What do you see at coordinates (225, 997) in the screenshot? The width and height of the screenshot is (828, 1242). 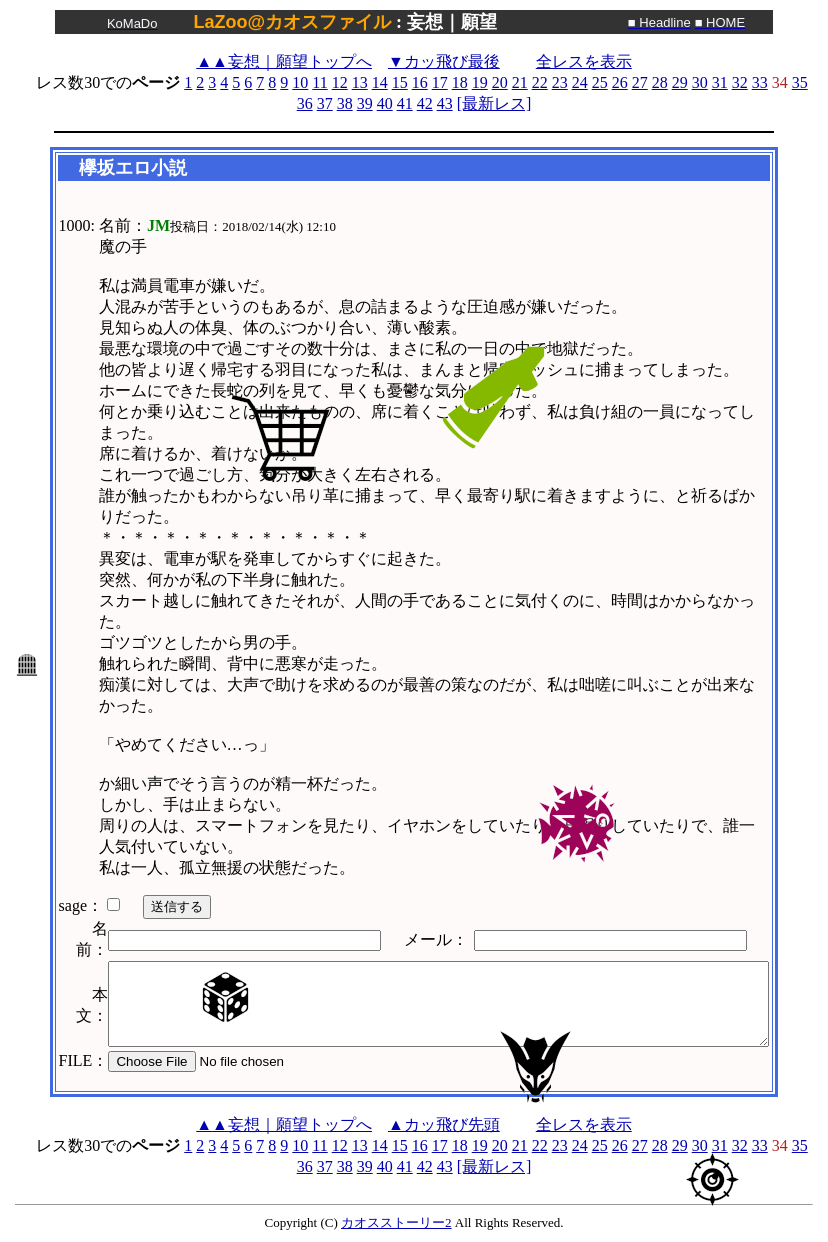 I see `roll the dice or randomize` at bounding box center [225, 997].